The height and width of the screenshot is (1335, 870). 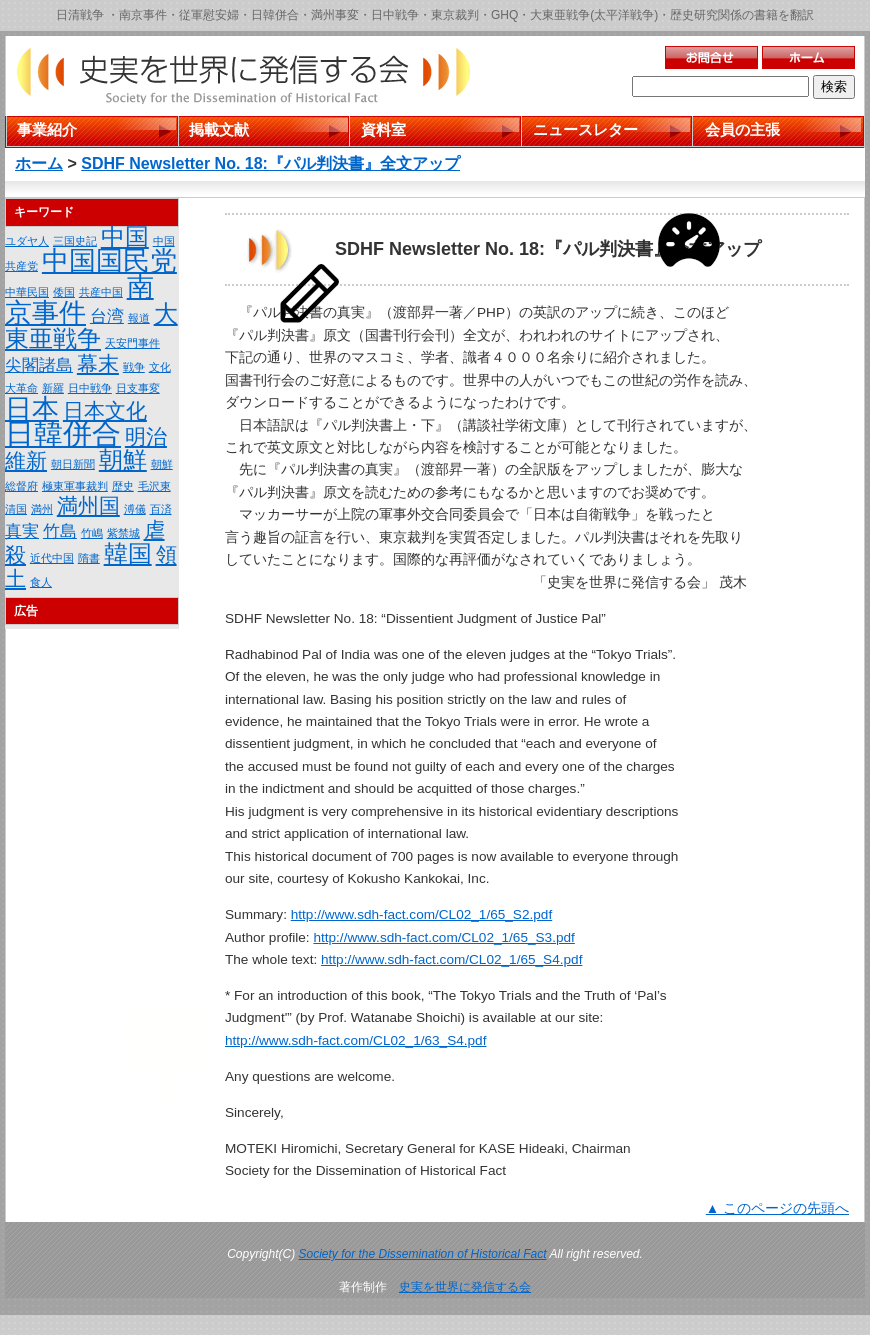 What do you see at coordinates (308, 294) in the screenshot?
I see `edit or modify content` at bounding box center [308, 294].